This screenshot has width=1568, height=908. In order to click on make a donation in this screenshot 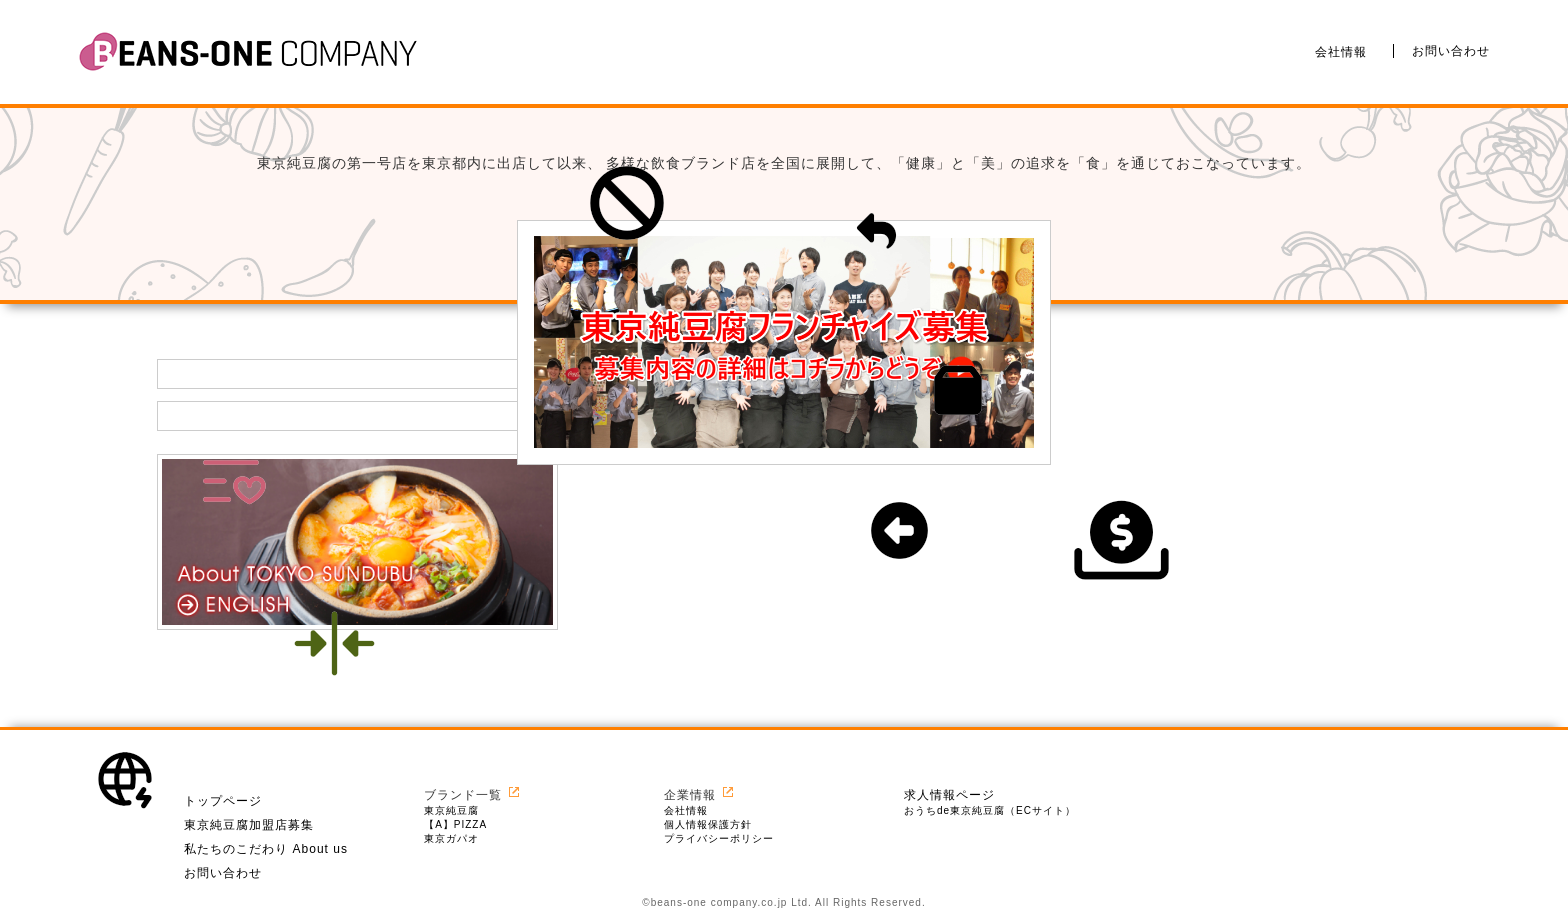, I will do `click(1121, 537)`.